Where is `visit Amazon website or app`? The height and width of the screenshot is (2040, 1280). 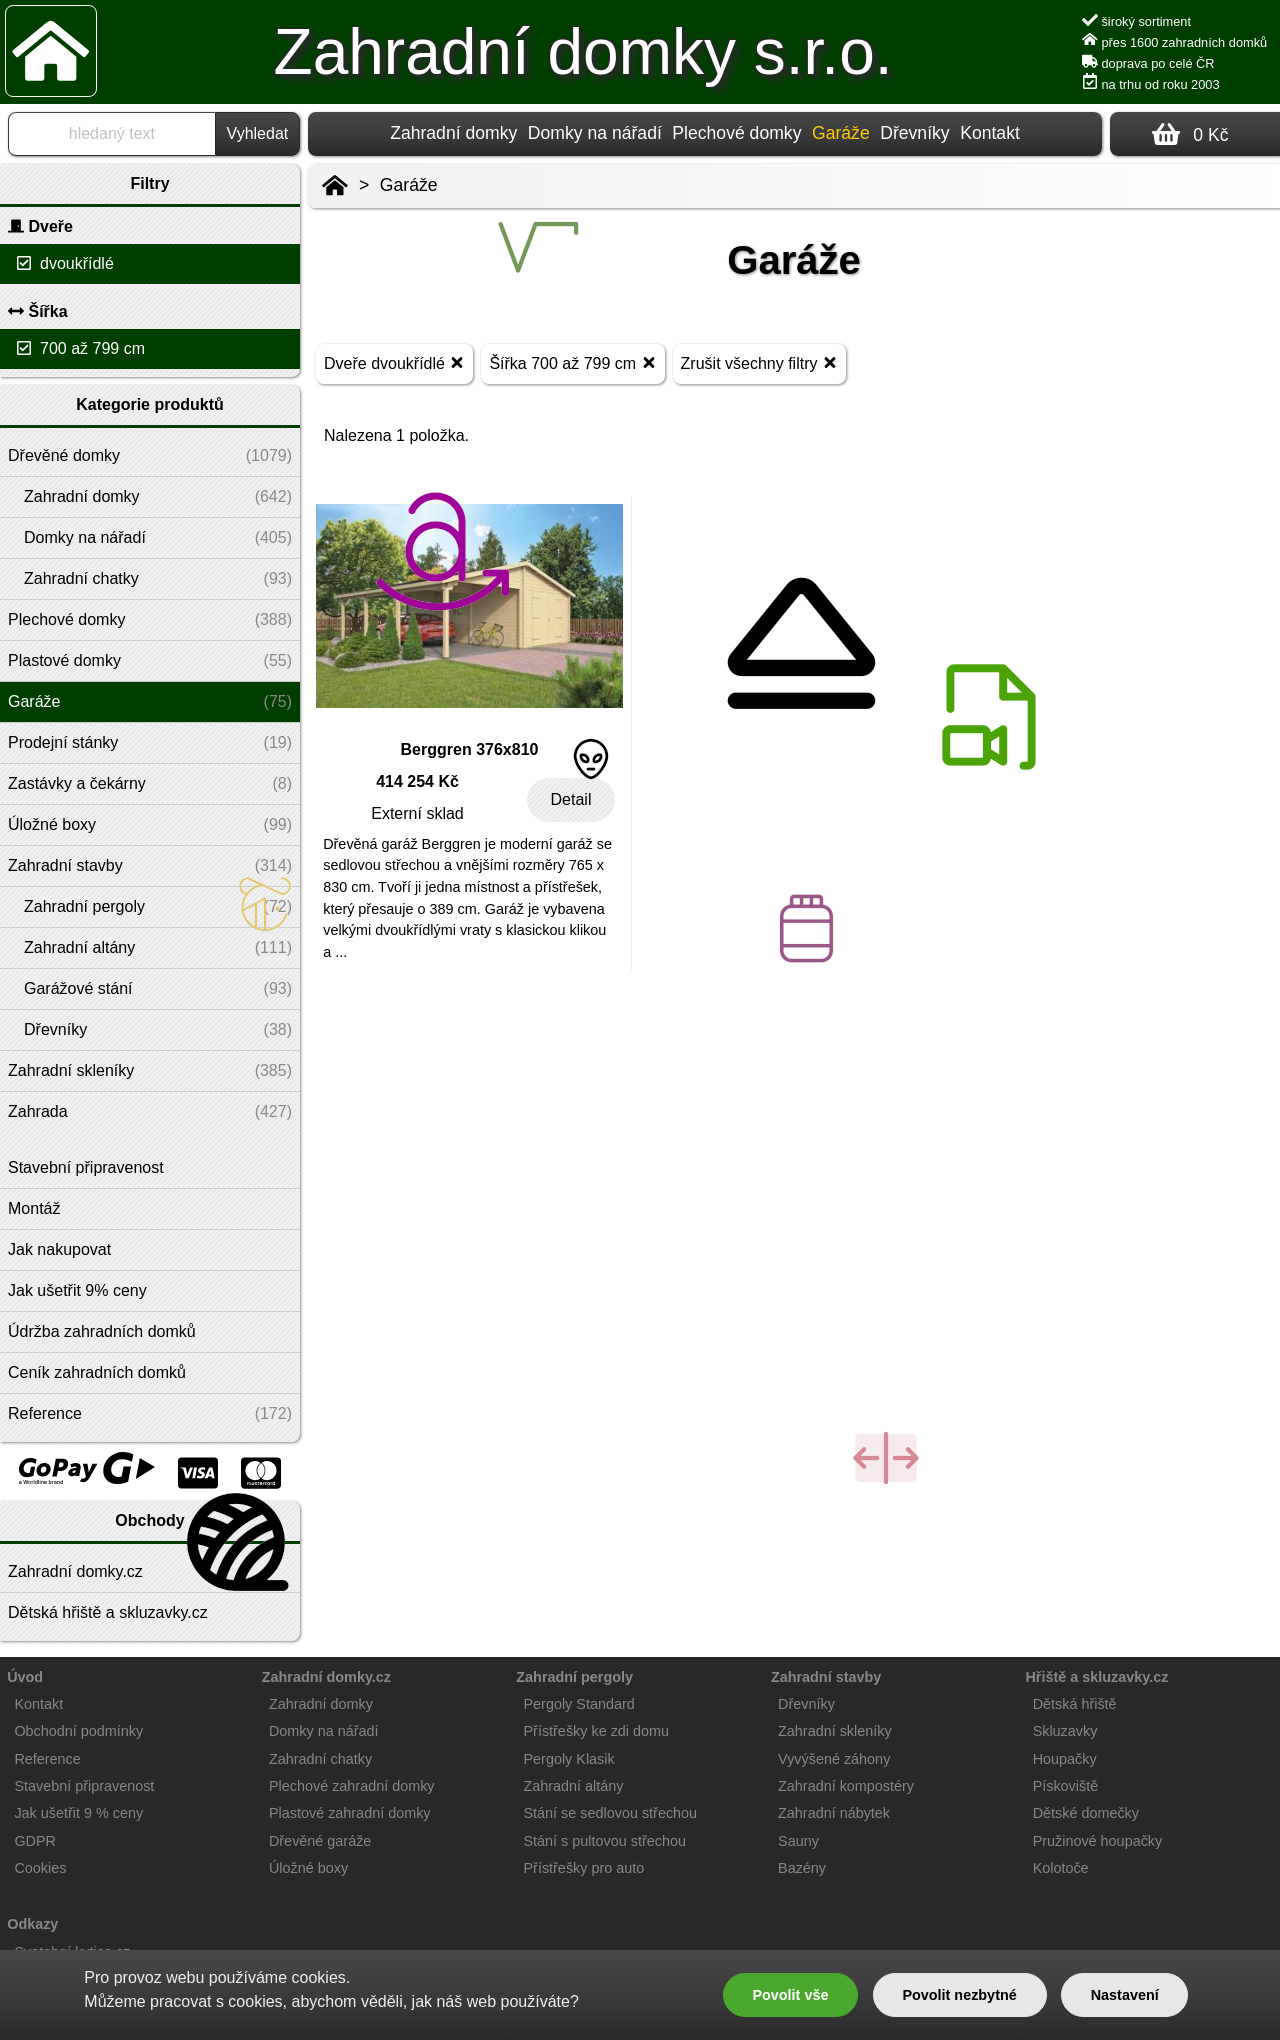
visit Amazon website or app is located at coordinates (438, 549).